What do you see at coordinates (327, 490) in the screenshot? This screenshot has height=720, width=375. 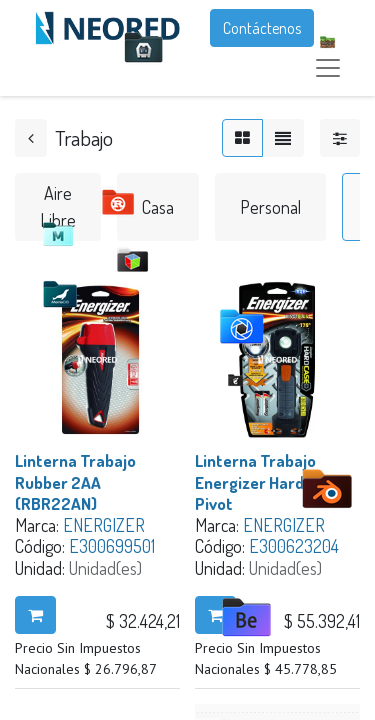 I see `open folder containing Blender project files` at bounding box center [327, 490].